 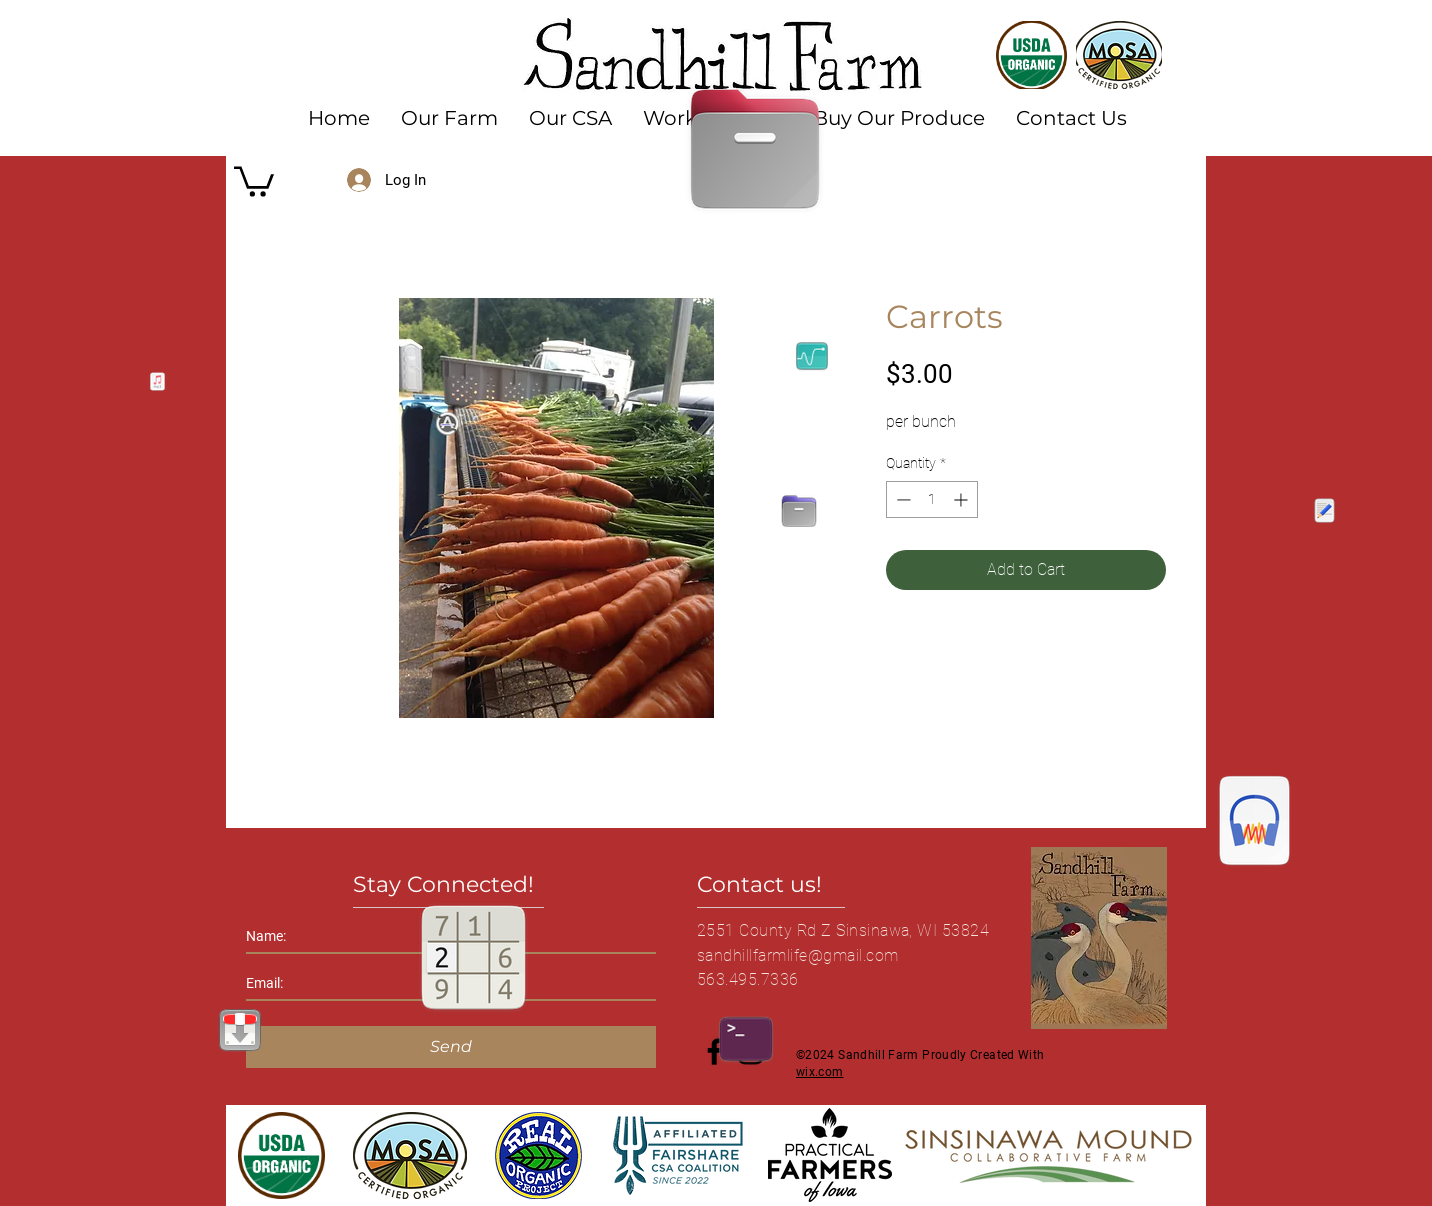 What do you see at coordinates (799, 511) in the screenshot?
I see `open the file manager` at bounding box center [799, 511].